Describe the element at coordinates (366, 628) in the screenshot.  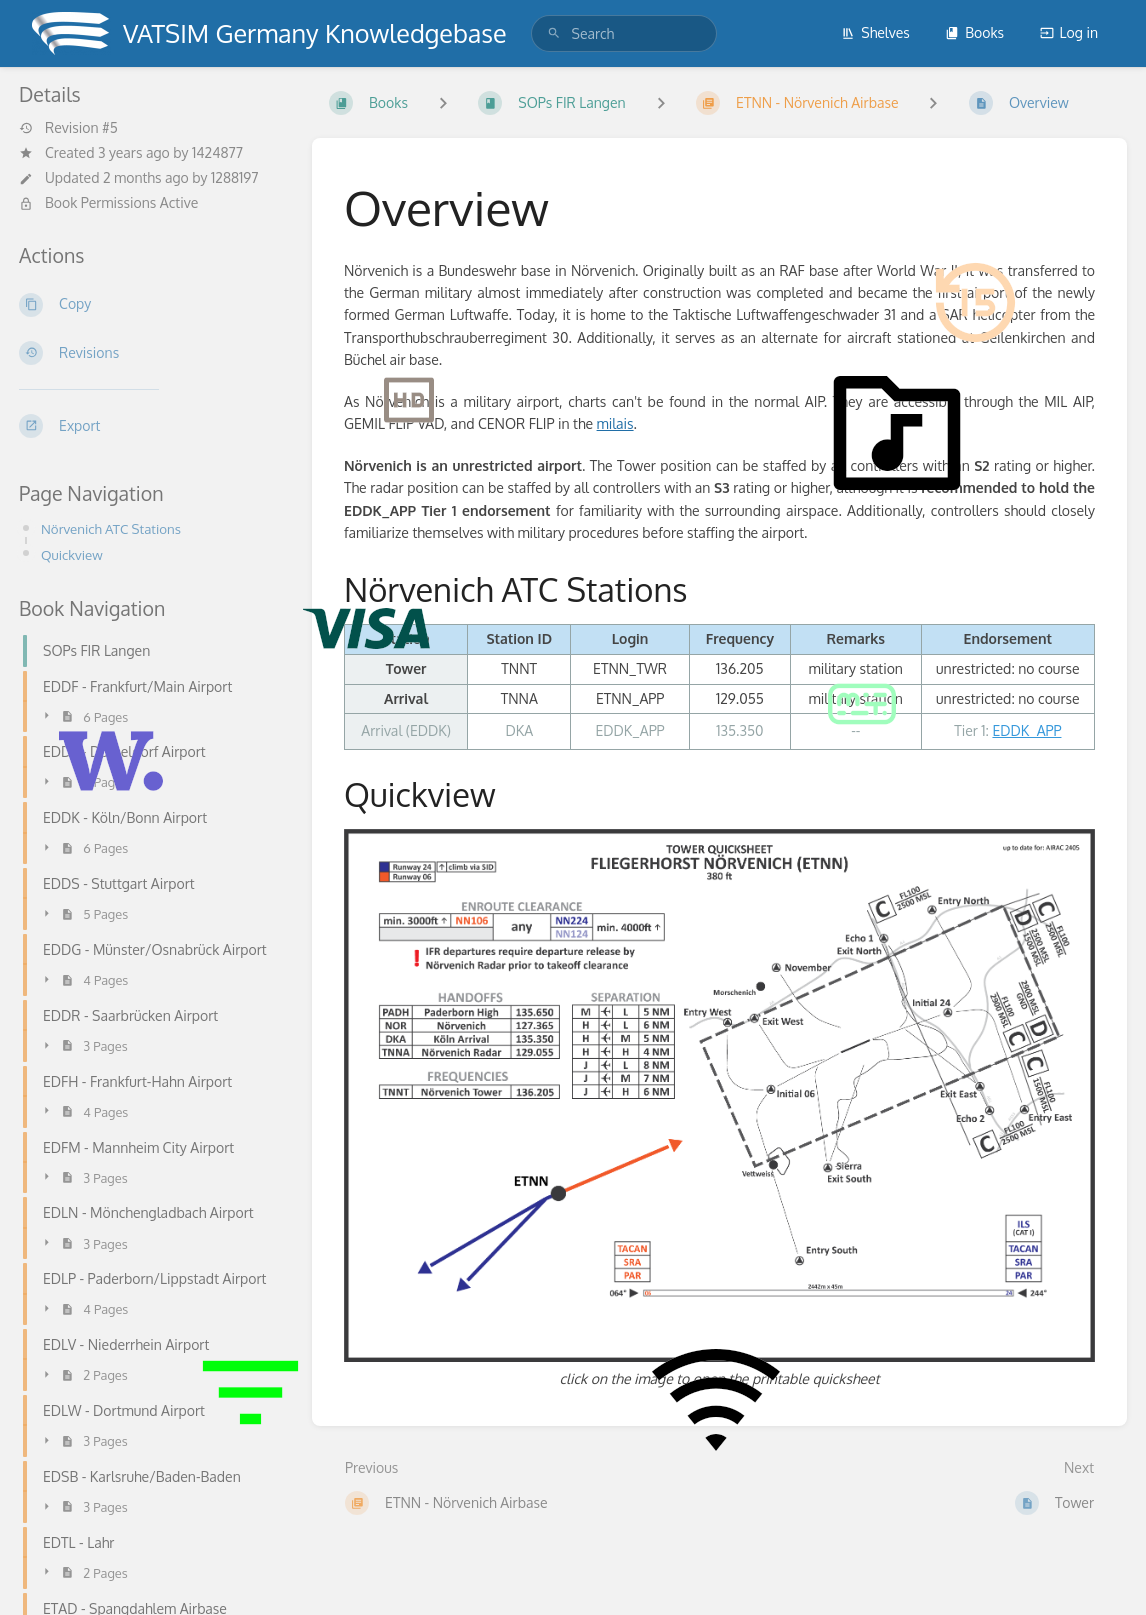
I see `pay with visa card` at that location.